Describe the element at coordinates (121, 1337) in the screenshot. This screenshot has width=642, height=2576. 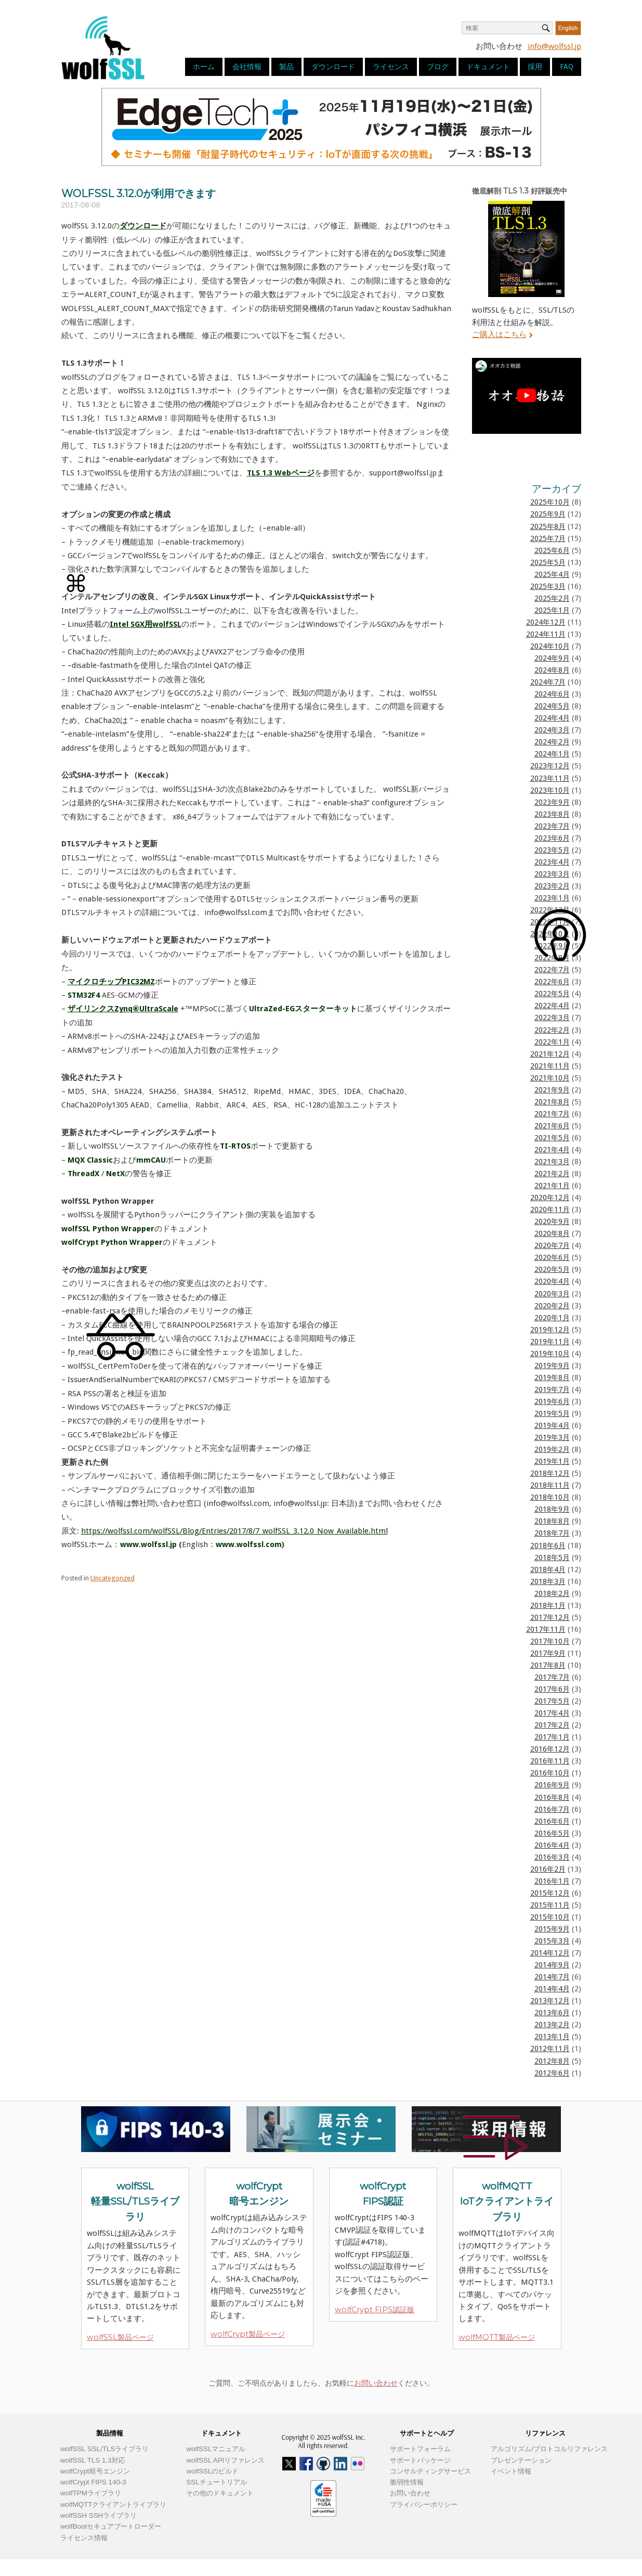
I see `enable incognito or private browsing mode` at that location.